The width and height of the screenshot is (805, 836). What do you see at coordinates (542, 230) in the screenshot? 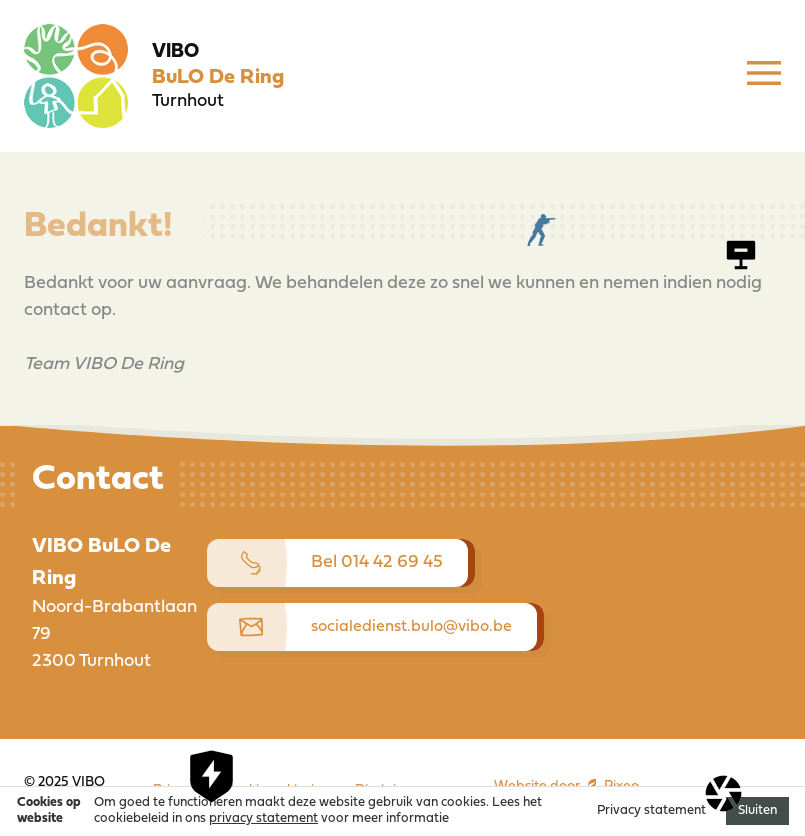
I see `launch counter-strike game` at bounding box center [542, 230].